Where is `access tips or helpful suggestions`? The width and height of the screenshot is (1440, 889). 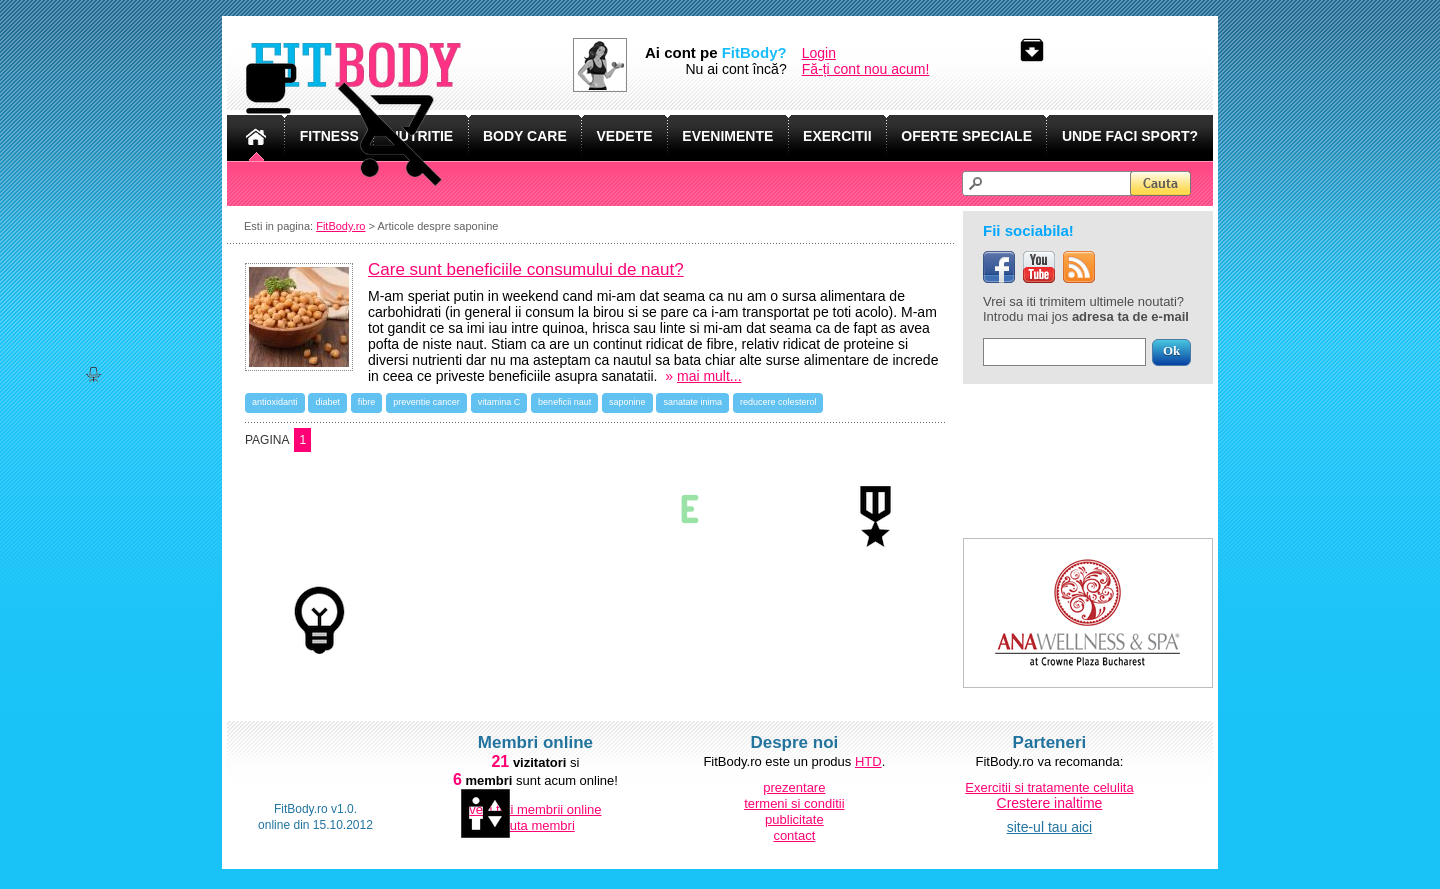
access tips or helpful suggestions is located at coordinates (319, 618).